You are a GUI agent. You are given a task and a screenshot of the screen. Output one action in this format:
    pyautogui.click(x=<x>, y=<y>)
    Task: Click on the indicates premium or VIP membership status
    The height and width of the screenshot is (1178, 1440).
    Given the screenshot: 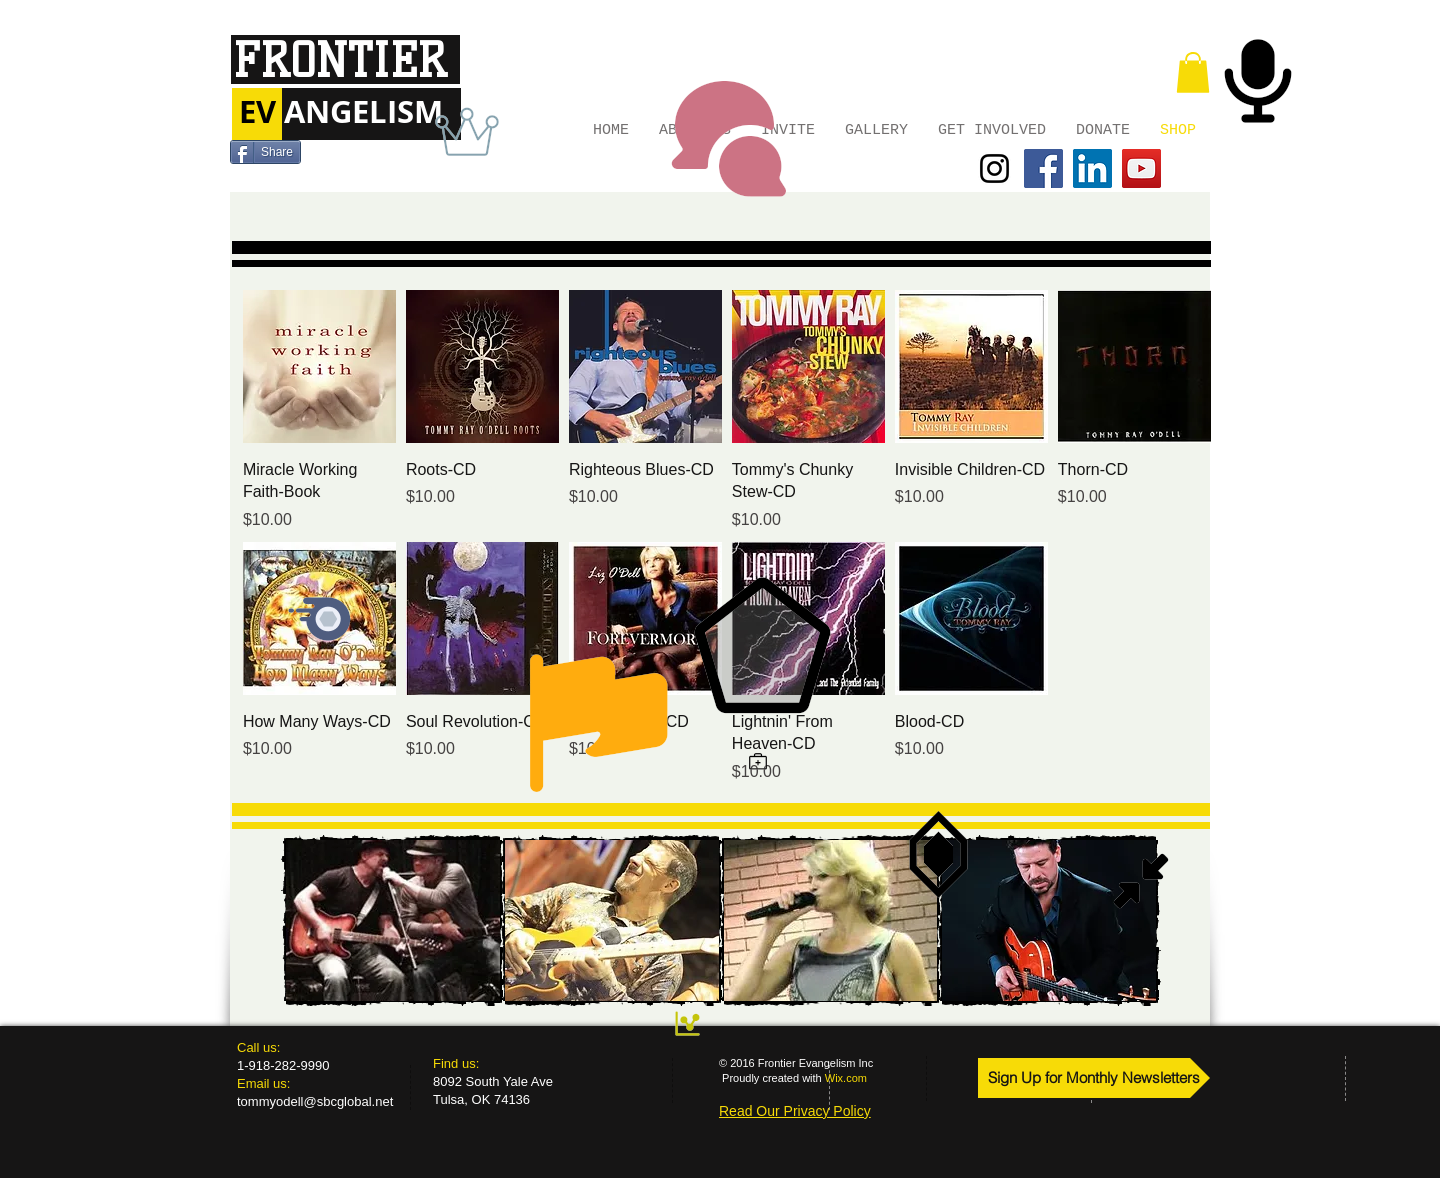 What is the action you would take?
    pyautogui.click(x=467, y=135)
    